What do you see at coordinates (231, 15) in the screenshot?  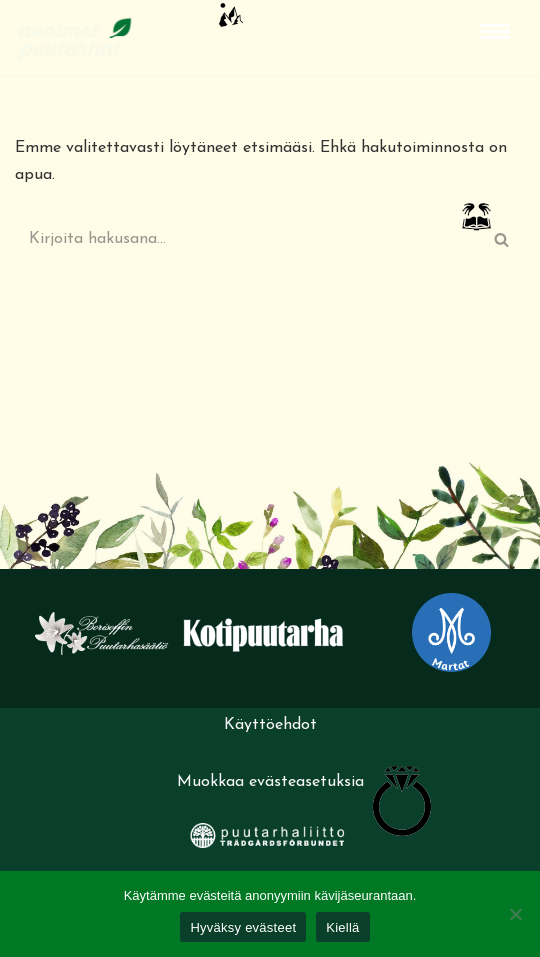 I see `view mountain summits or peaks` at bounding box center [231, 15].